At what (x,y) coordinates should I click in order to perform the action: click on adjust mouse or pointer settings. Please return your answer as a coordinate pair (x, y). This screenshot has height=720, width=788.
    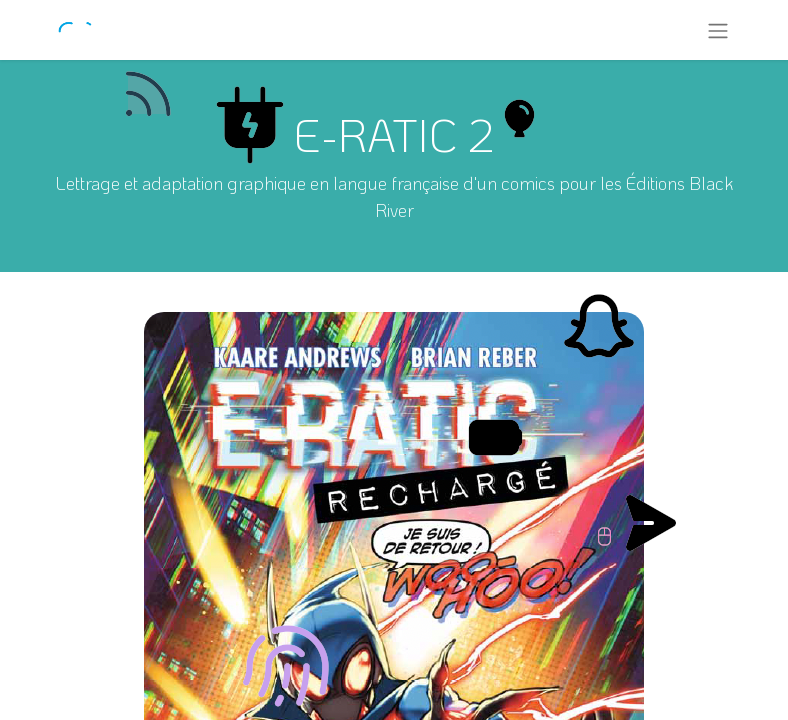
    Looking at the image, I should click on (604, 536).